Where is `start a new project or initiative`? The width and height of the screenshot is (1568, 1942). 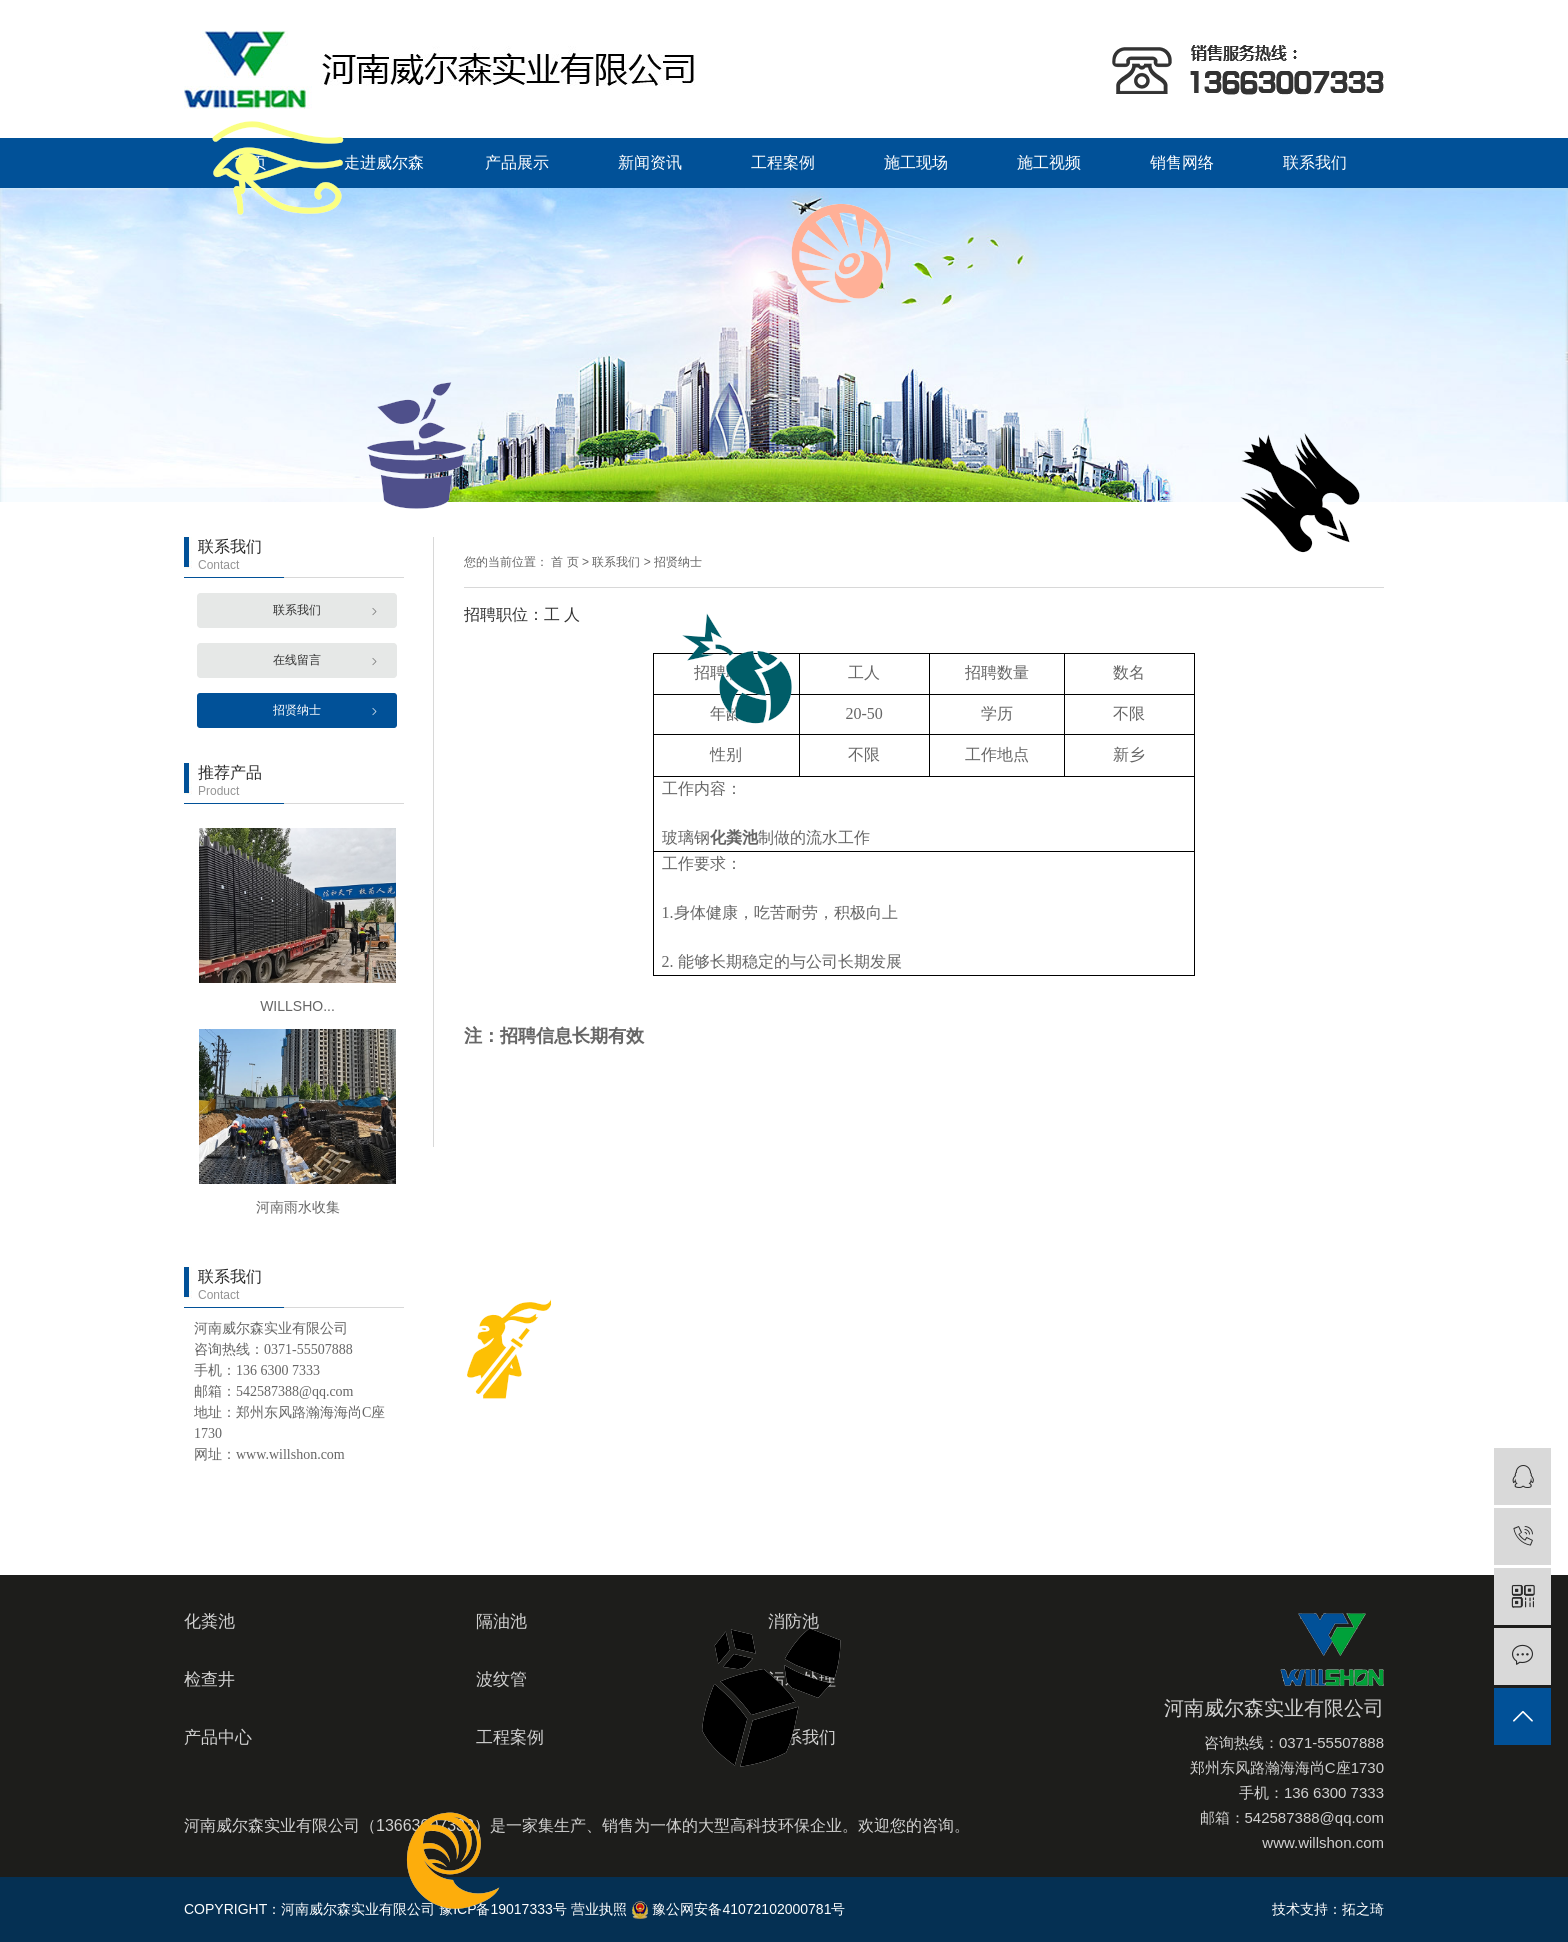 start a new project or initiative is located at coordinates (416, 445).